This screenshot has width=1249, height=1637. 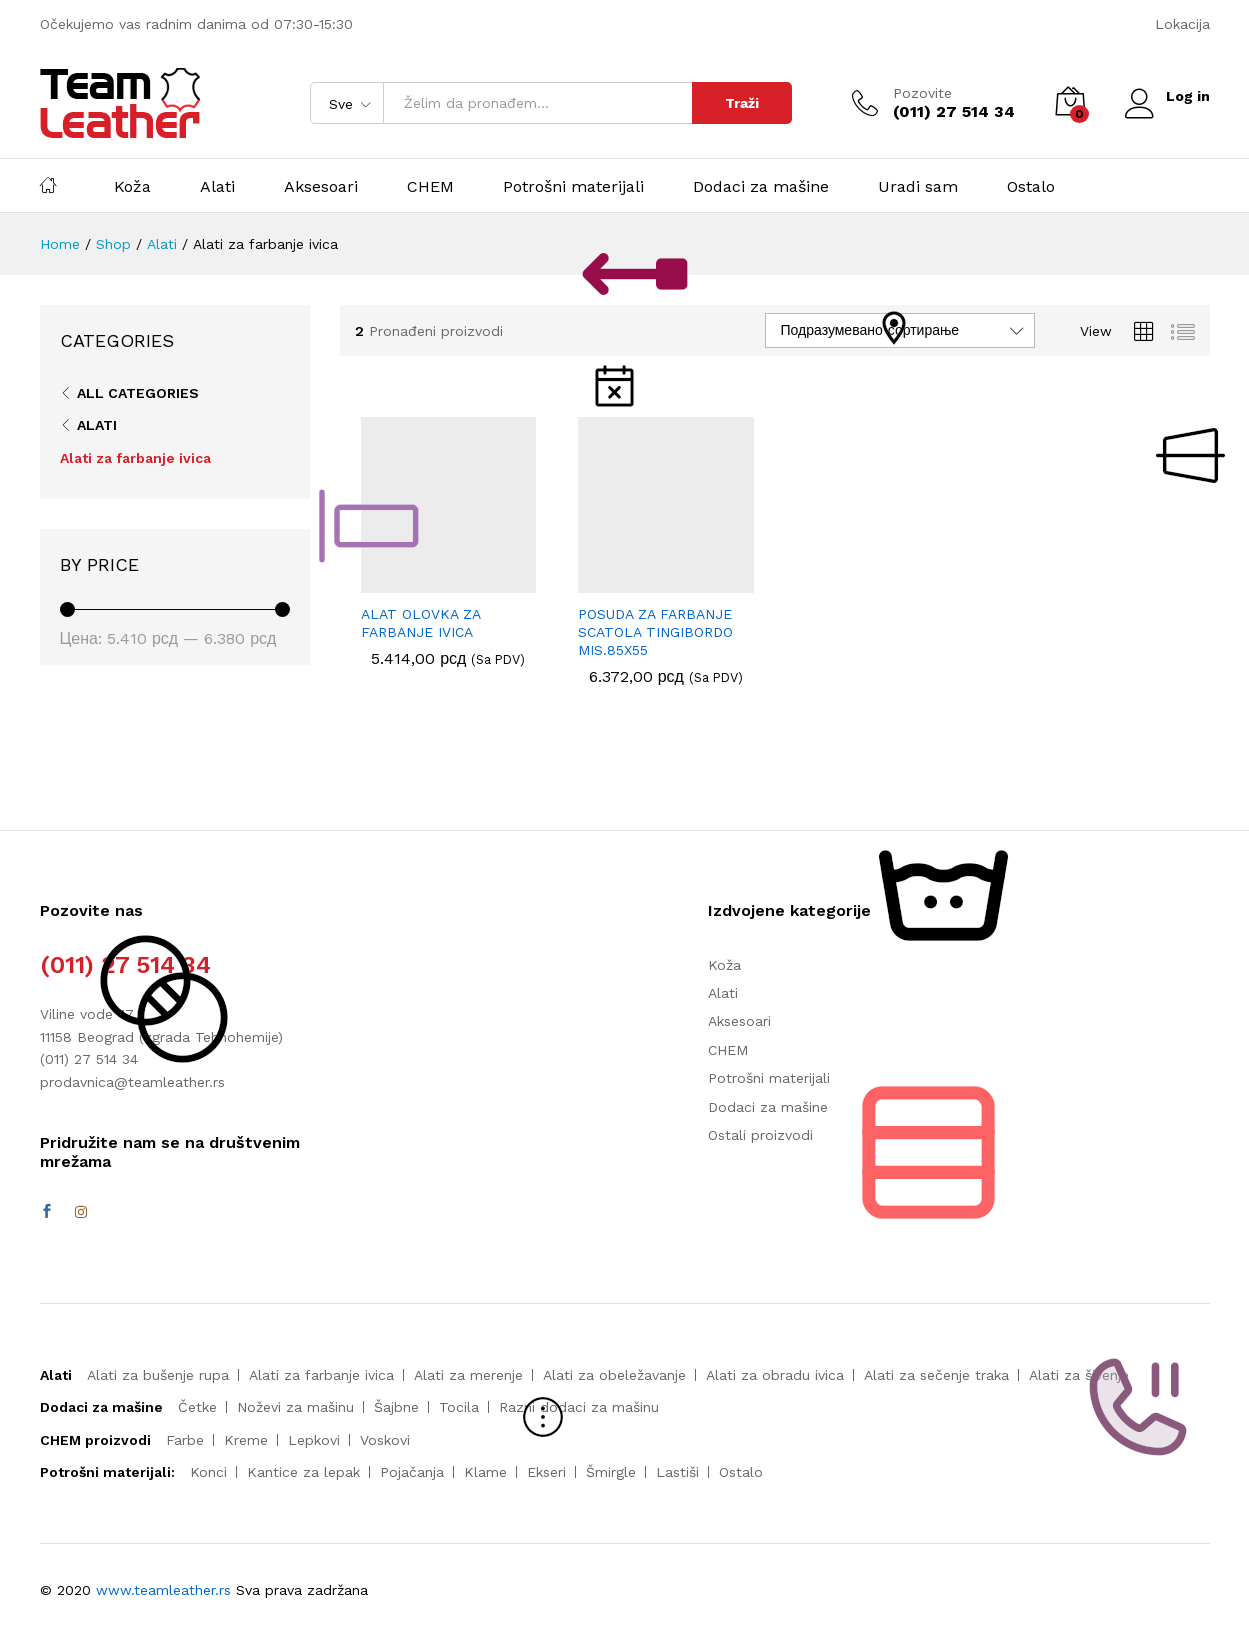 I want to click on align text or content to the left, so click(x=367, y=526).